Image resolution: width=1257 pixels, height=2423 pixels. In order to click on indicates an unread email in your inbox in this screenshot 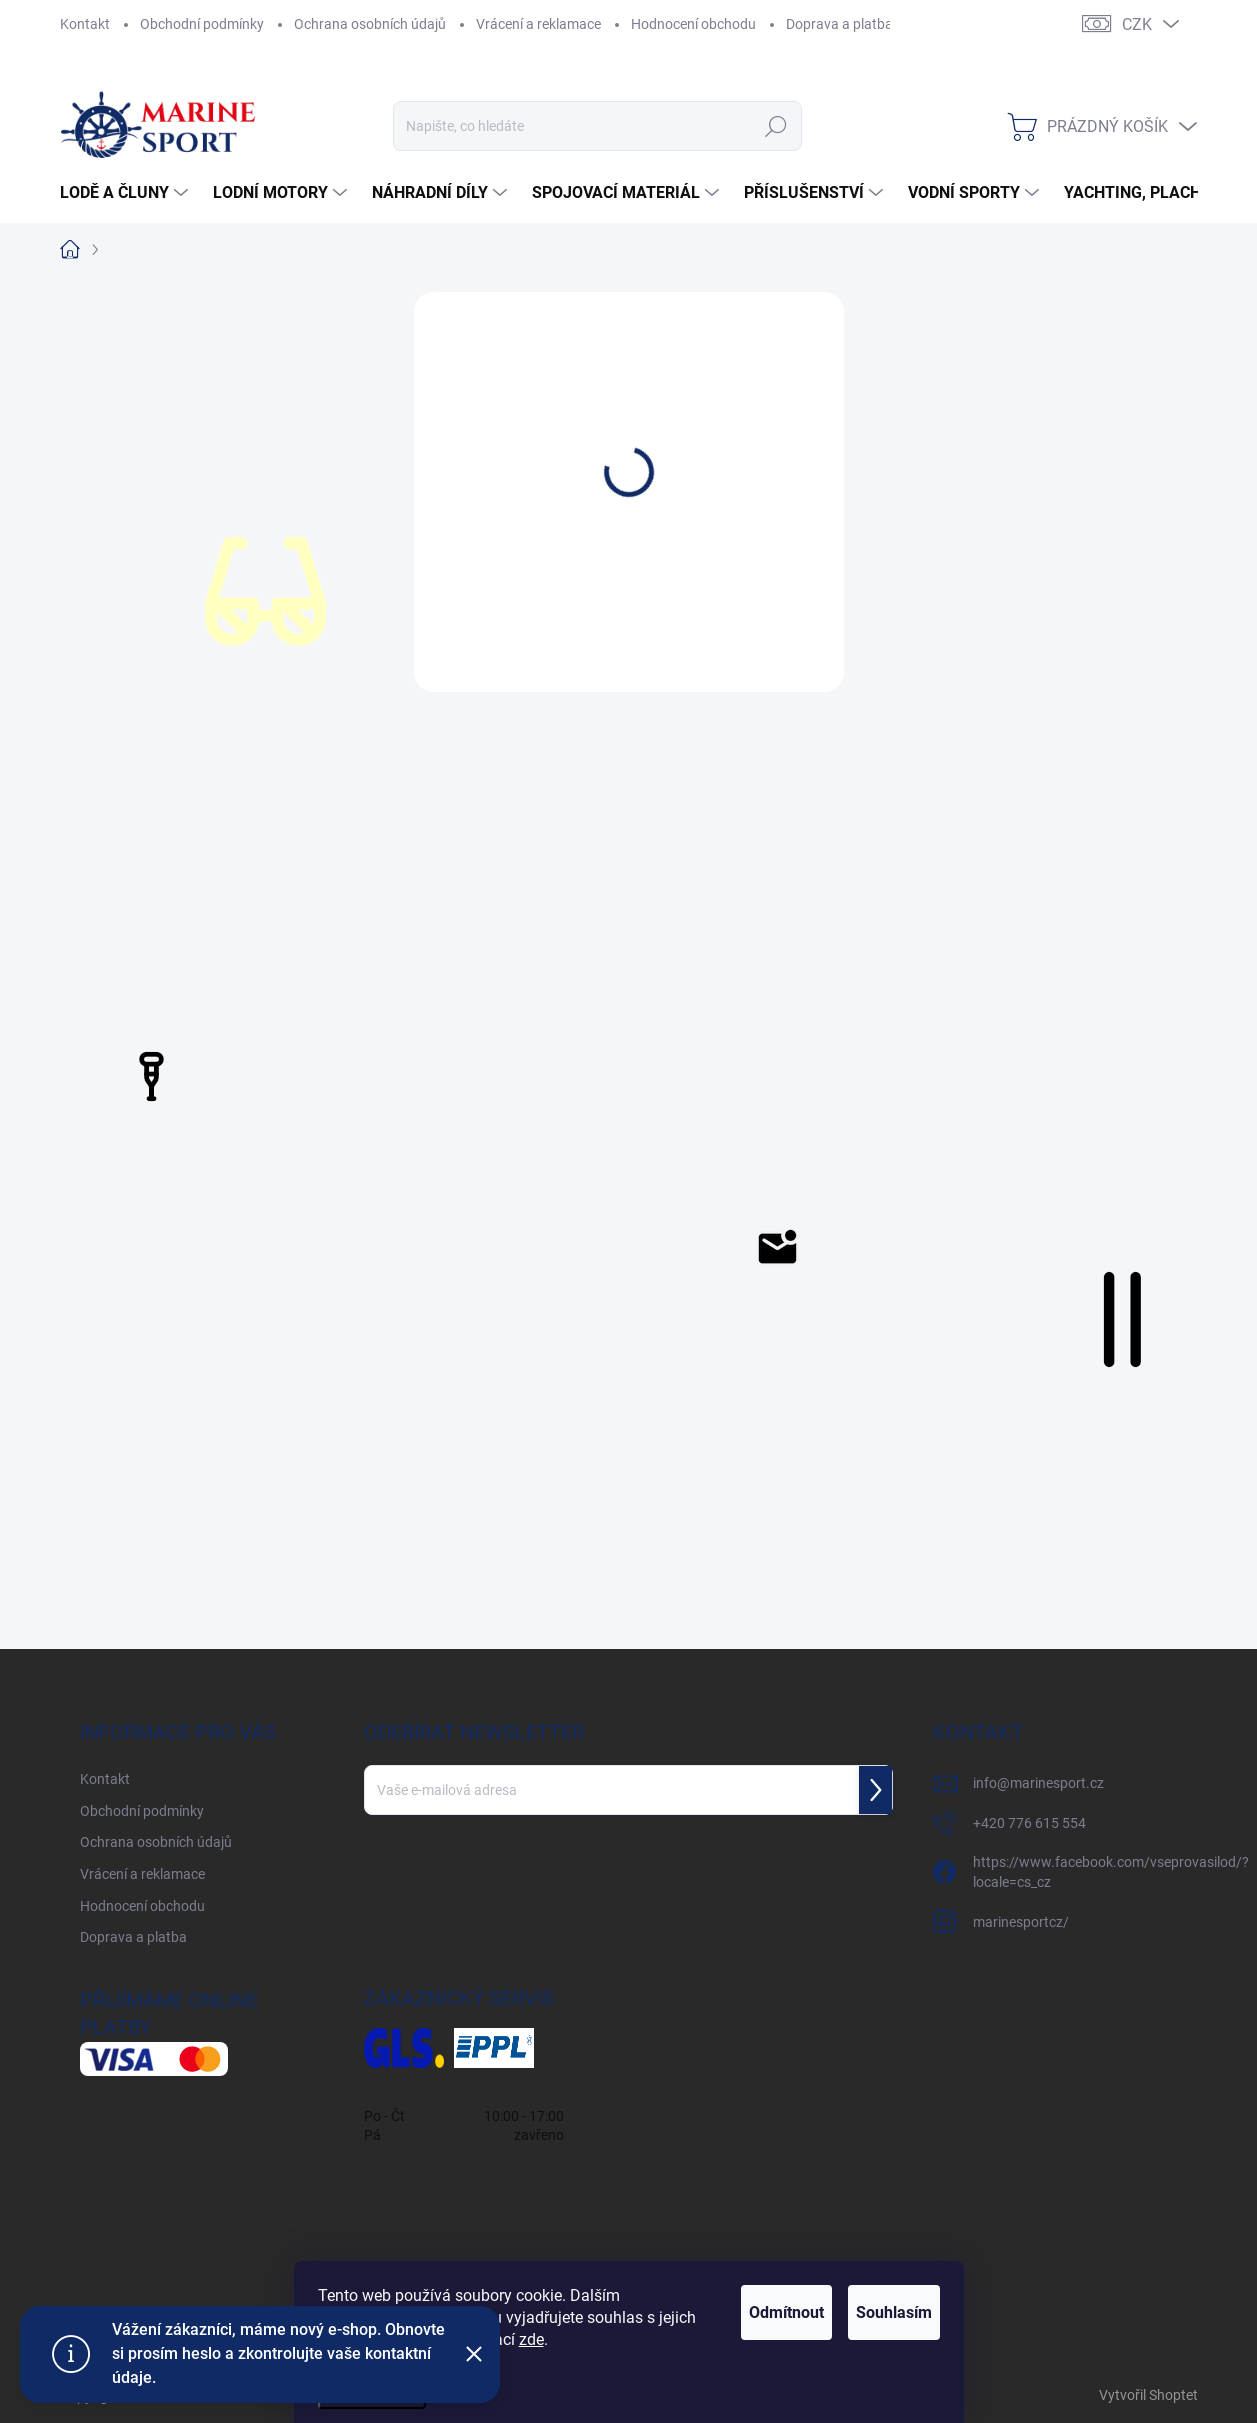, I will do `click(777, 1248)`.